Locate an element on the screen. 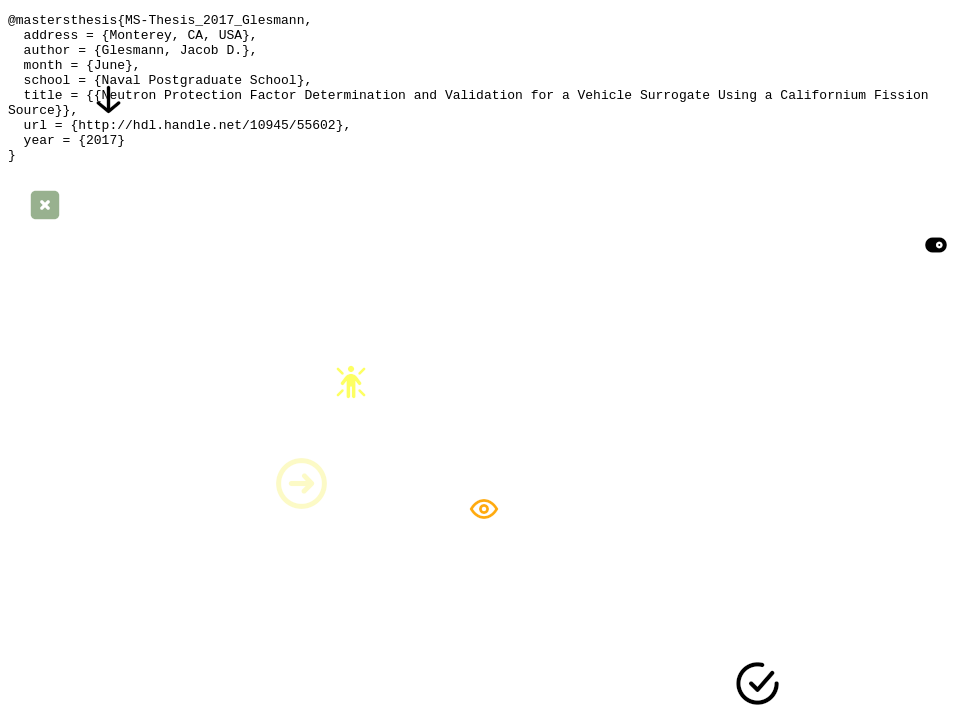 This screenshot has width=978, height=720. scroll down or view more content is located at coordinates (108, 99).